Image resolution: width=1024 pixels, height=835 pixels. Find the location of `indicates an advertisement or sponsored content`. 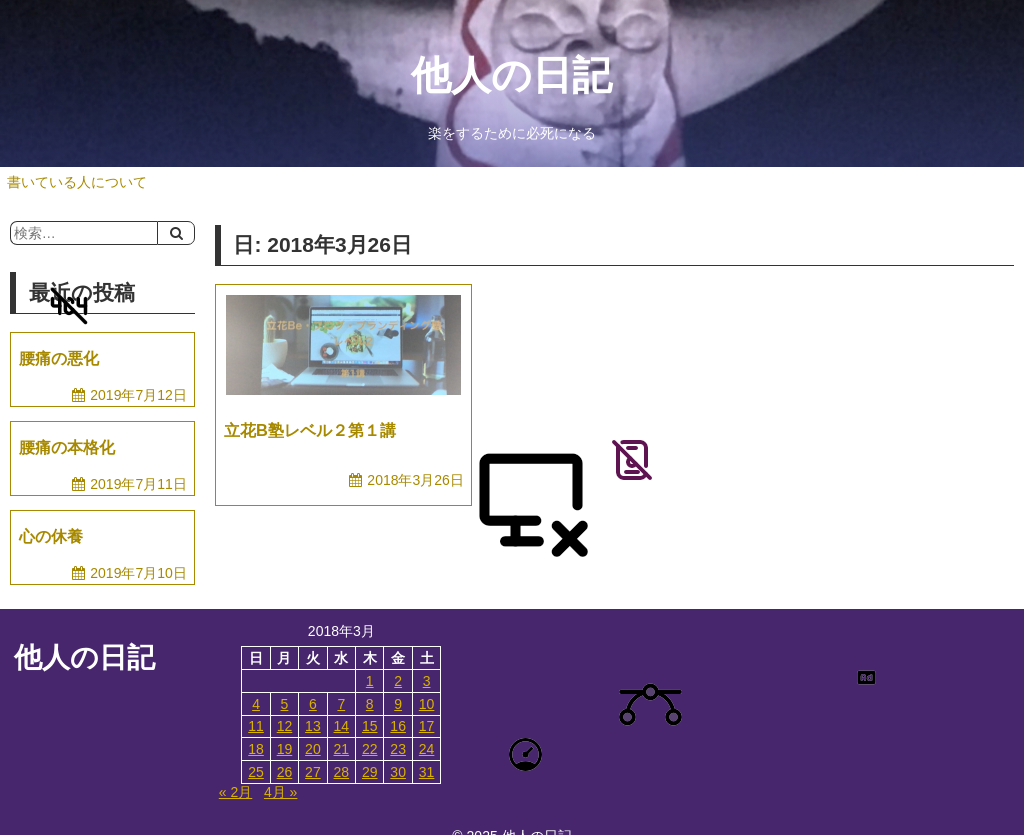

indicates an advertisement or sponsored content is located at coordinates (866, 677).